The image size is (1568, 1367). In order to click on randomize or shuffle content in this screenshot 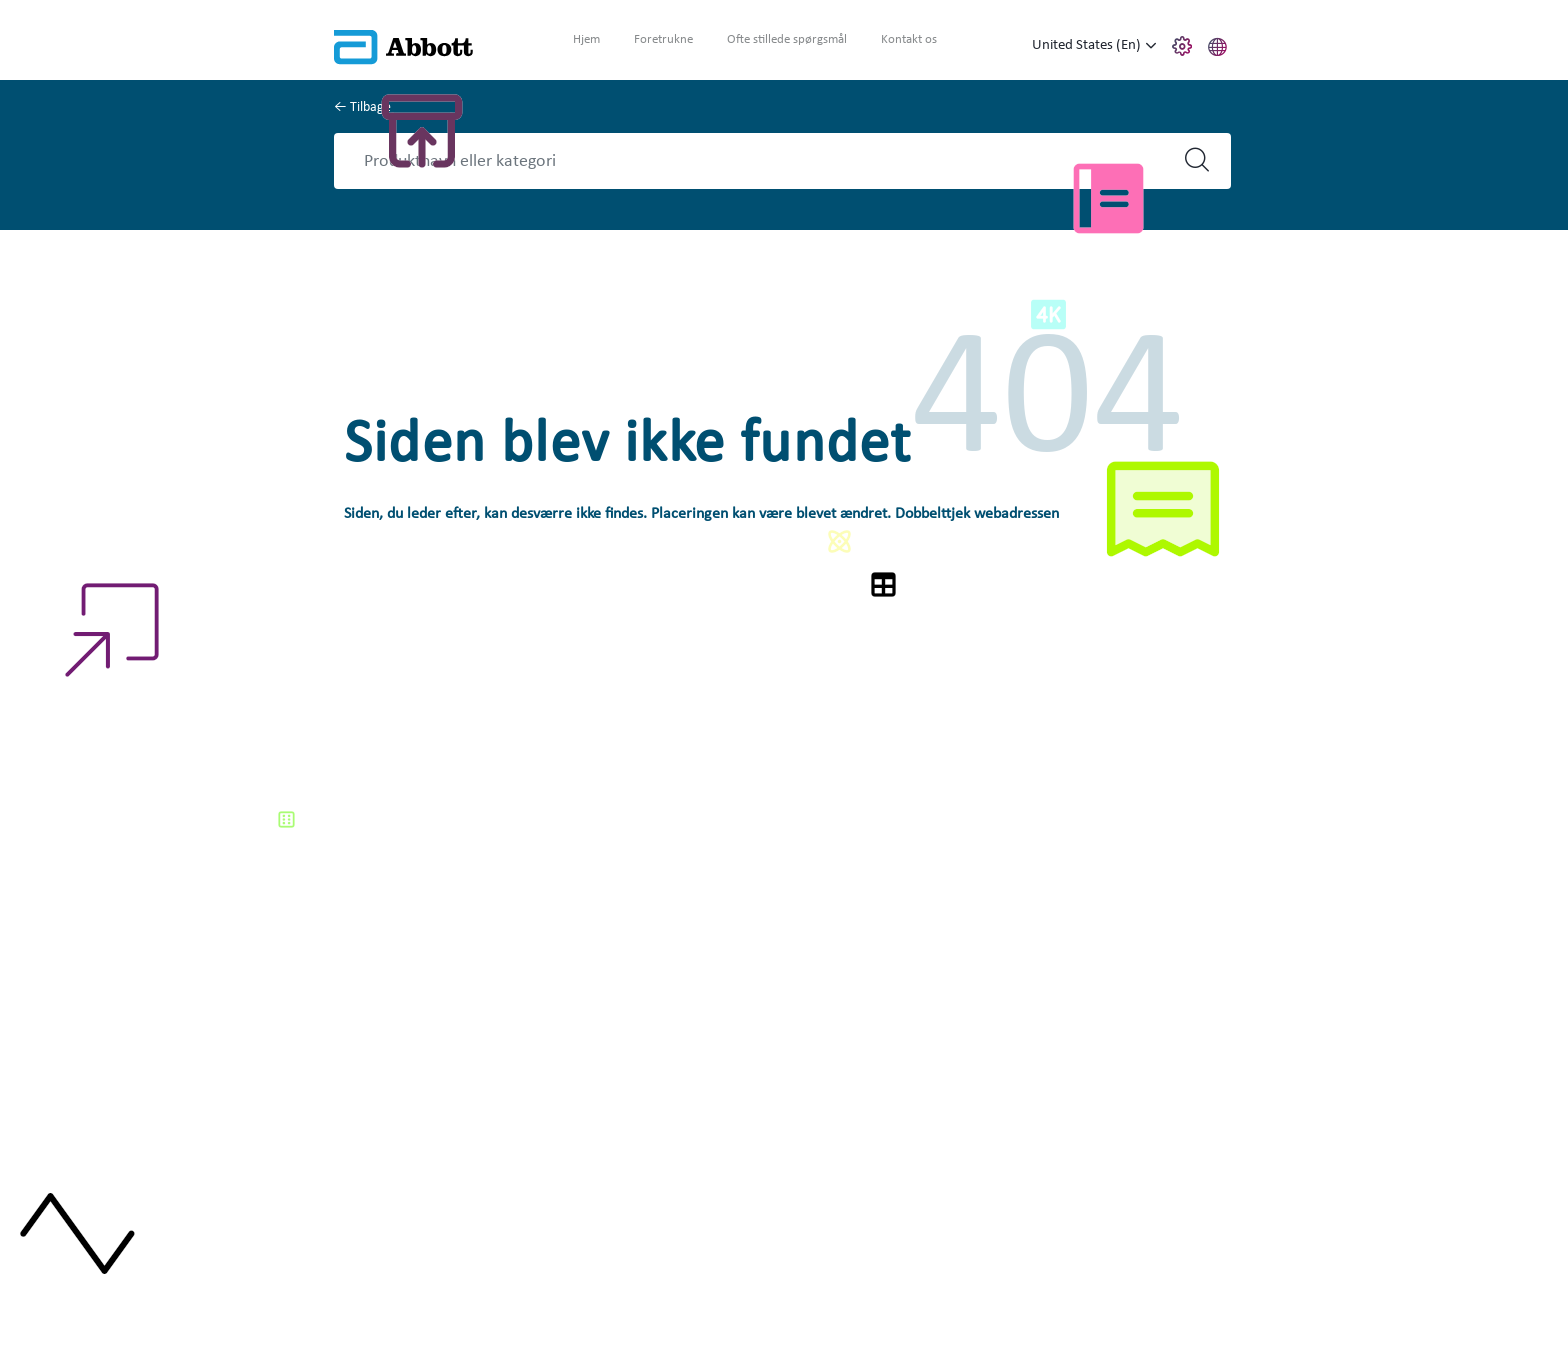, I will do `click(286, 819)`.